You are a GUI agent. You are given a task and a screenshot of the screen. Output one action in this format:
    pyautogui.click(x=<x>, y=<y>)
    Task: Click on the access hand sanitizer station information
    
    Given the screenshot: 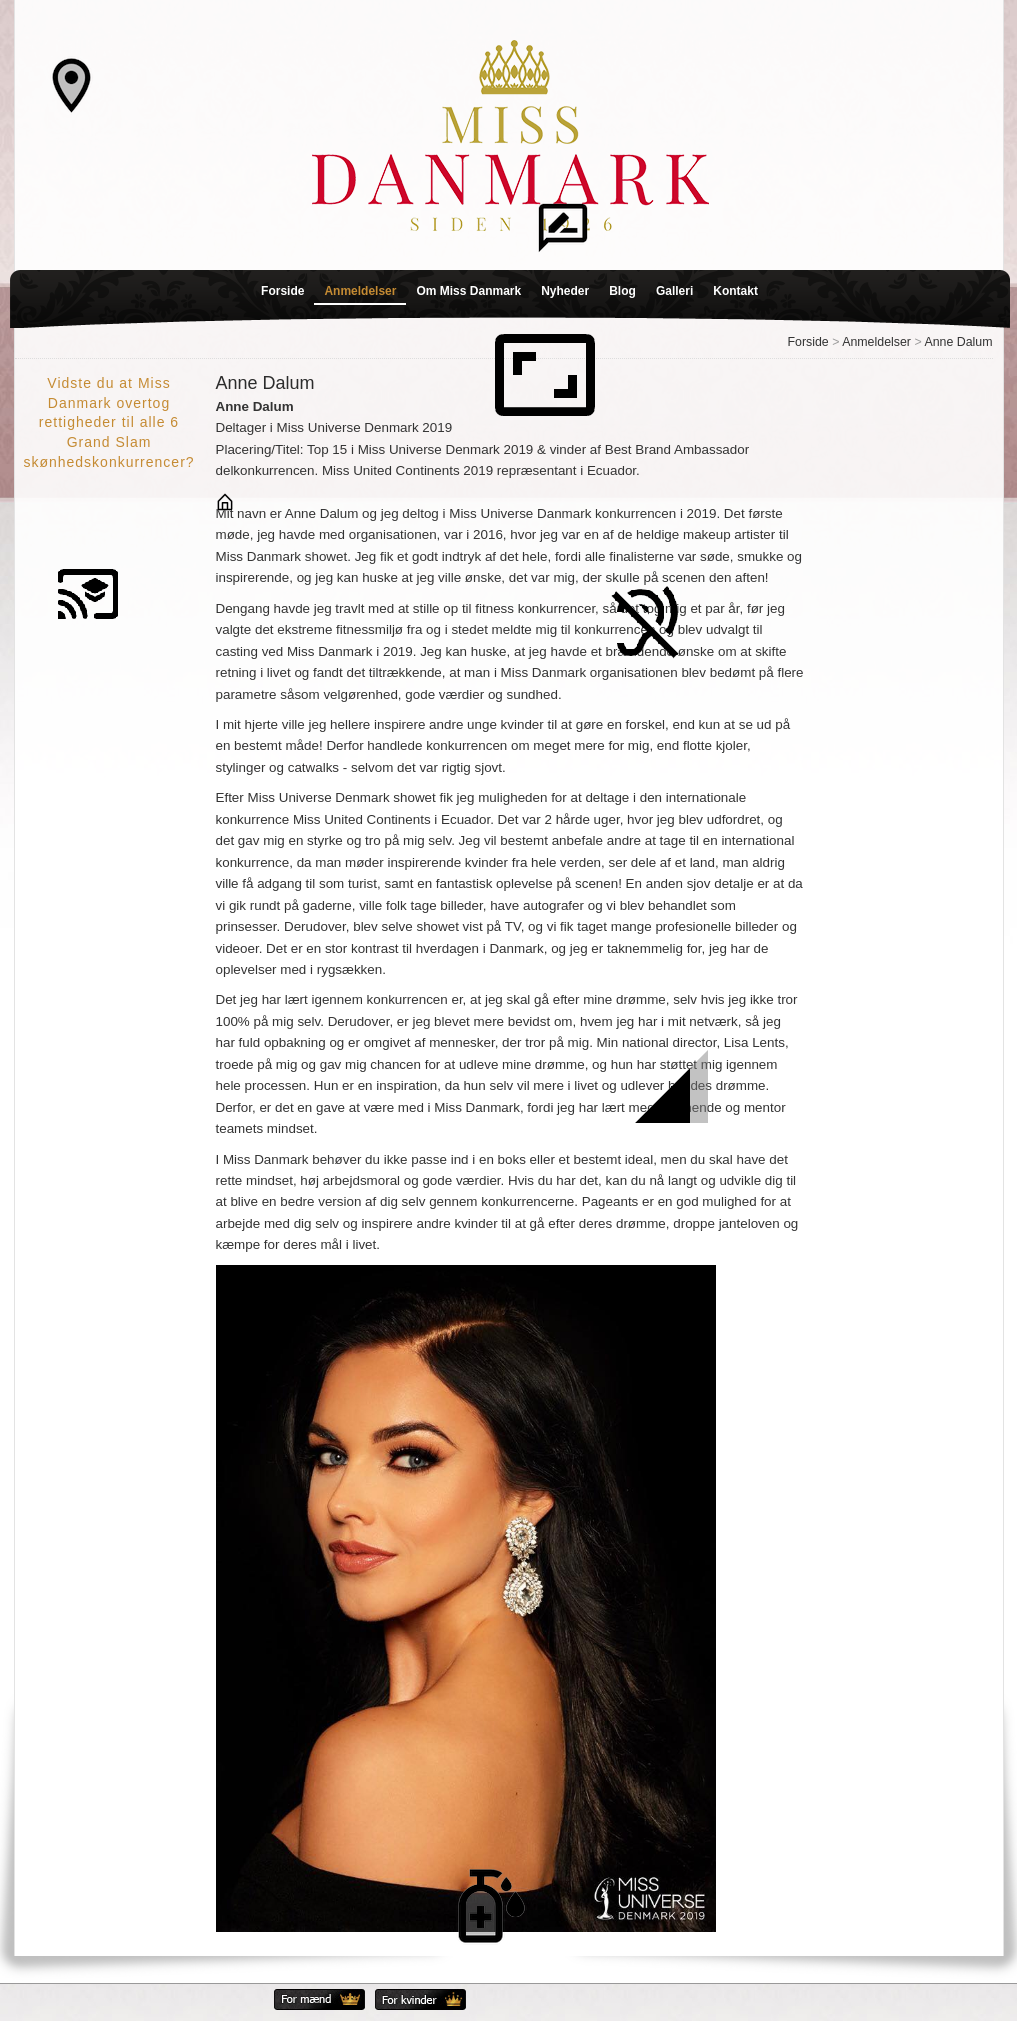 What is the action you would take?
    pyautogui.click(x=488, y=1906)
    